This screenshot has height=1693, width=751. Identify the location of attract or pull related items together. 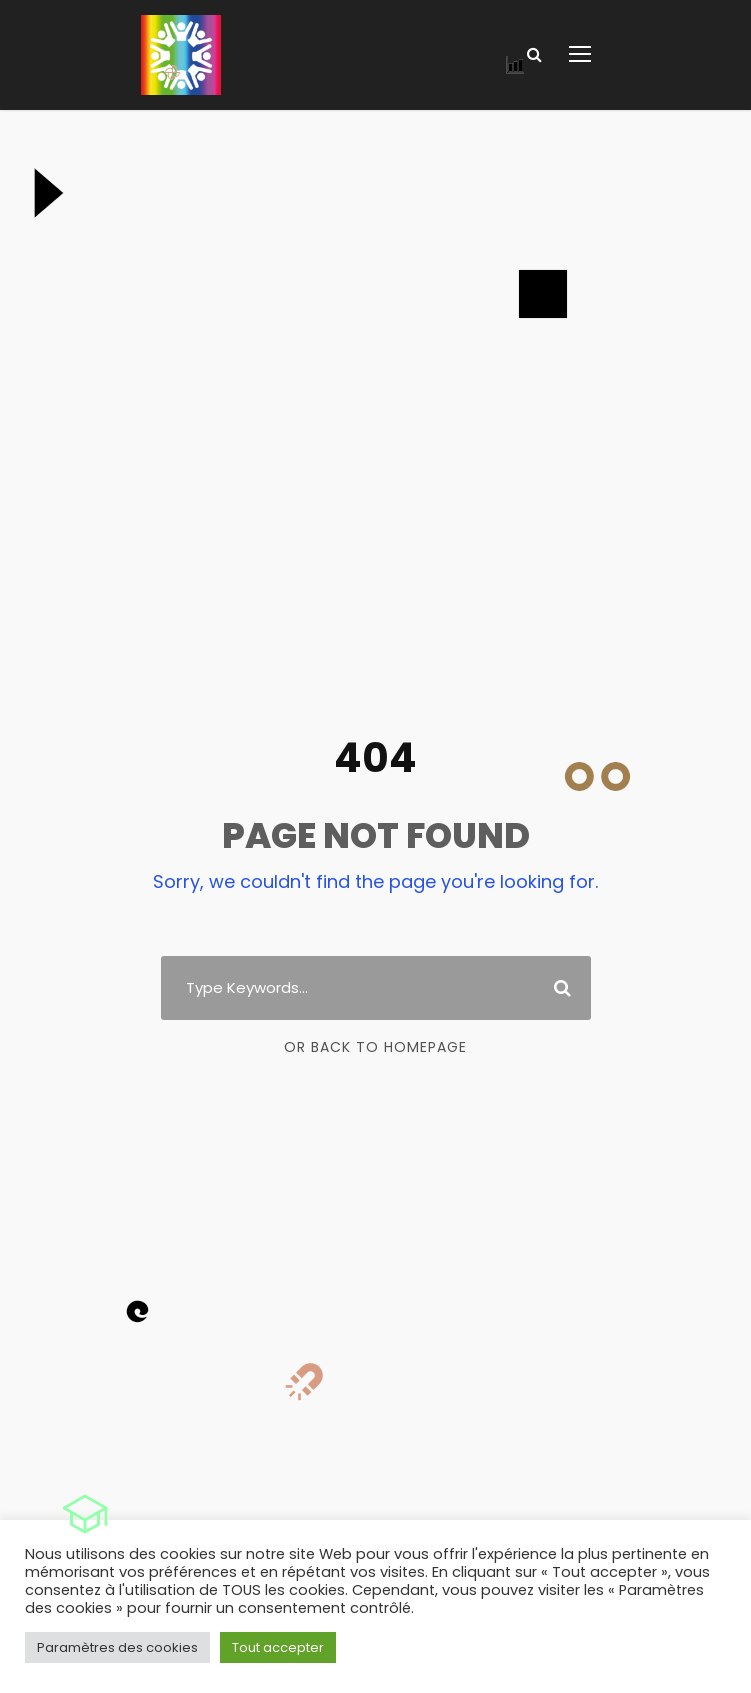
(305, 1381).